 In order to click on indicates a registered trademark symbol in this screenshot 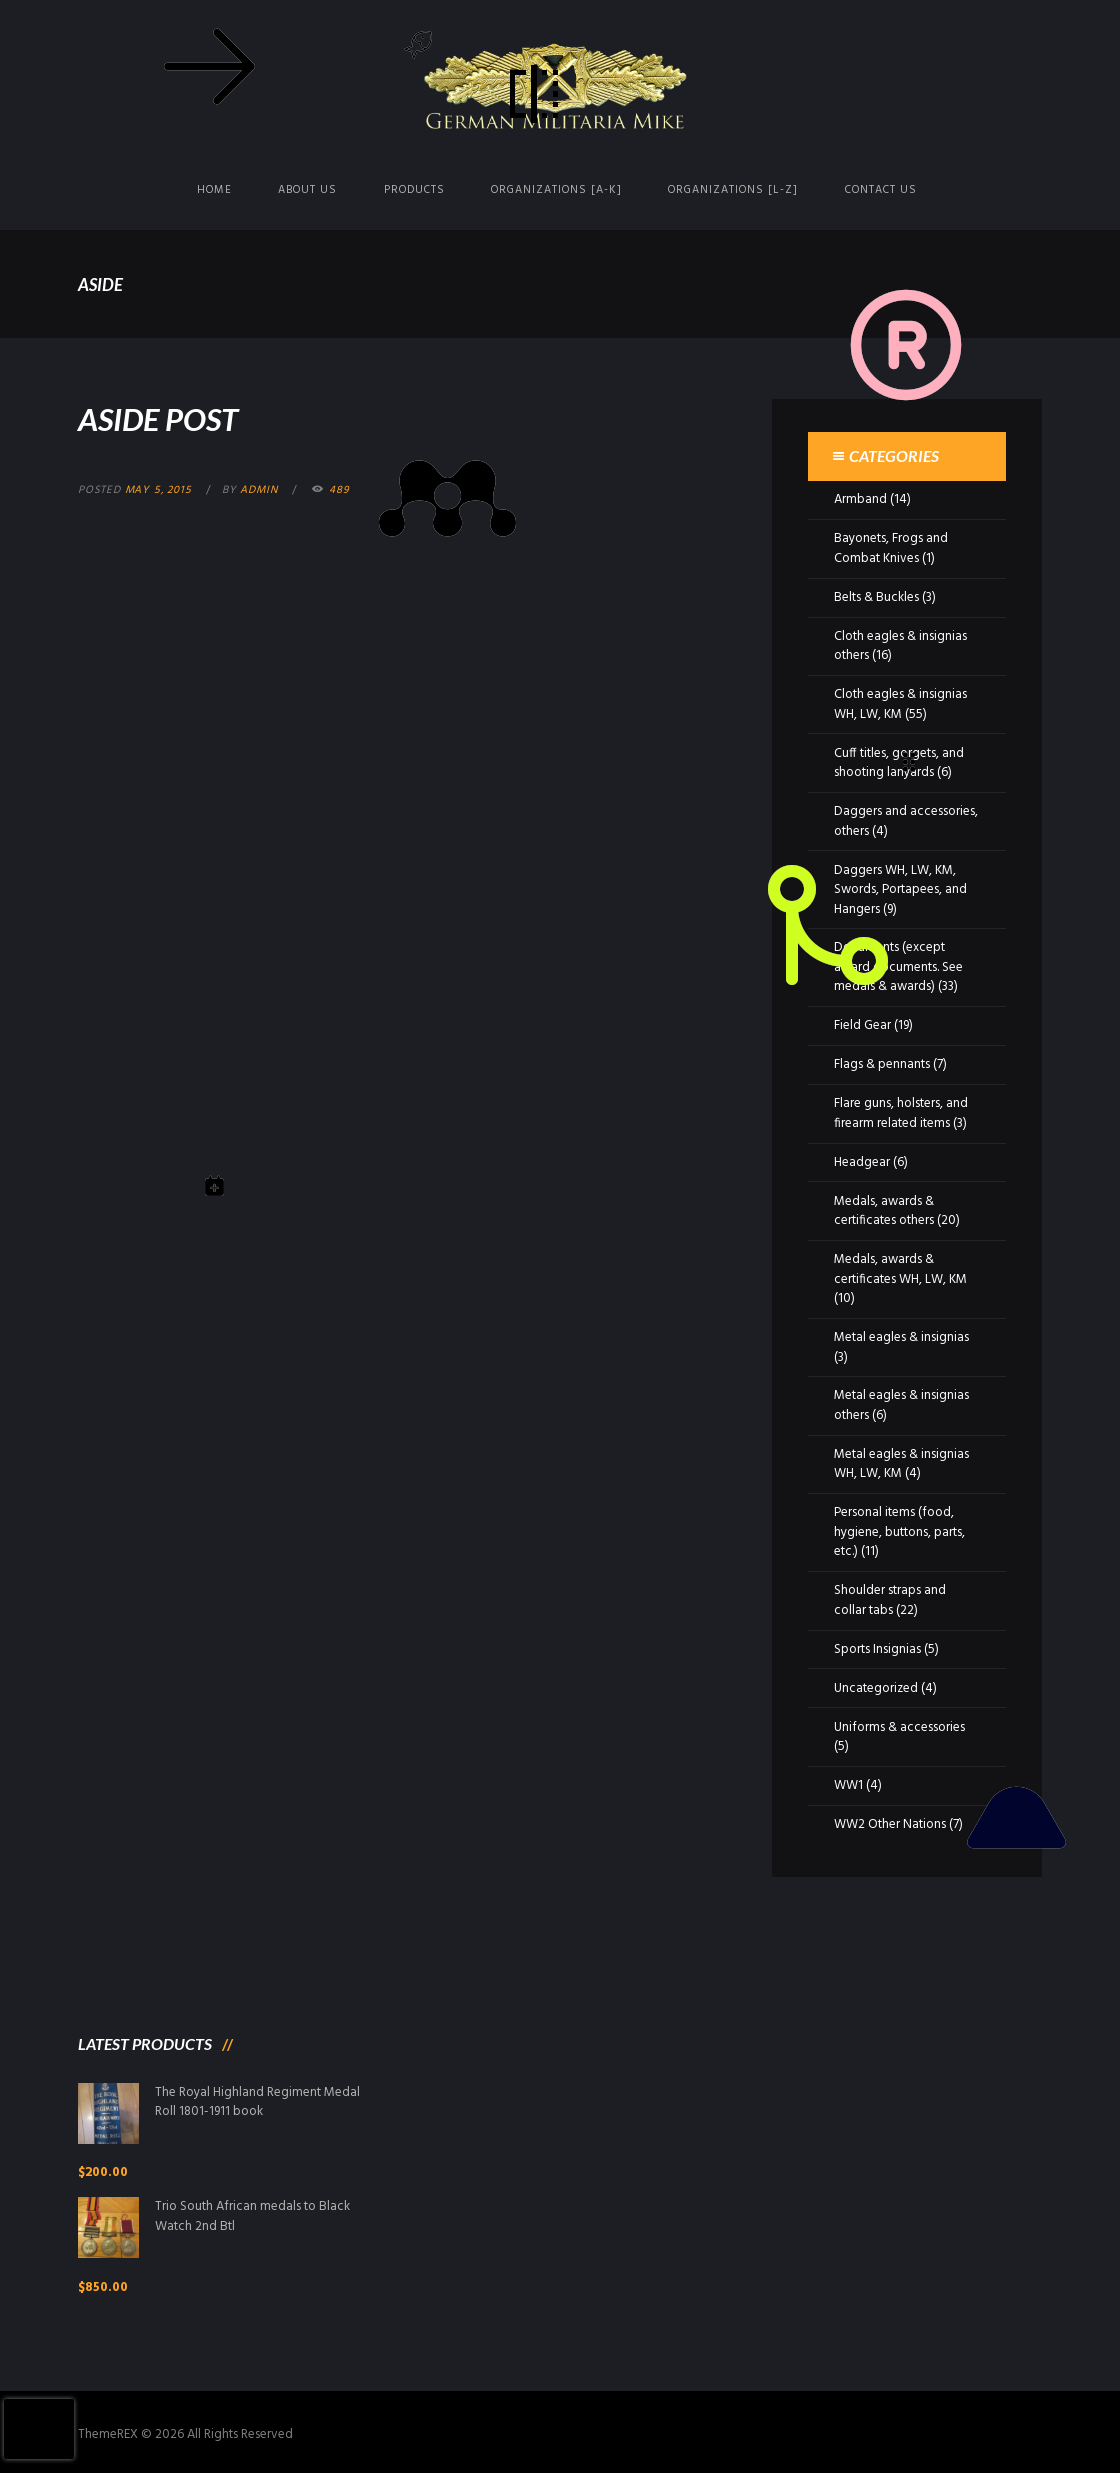, I will do `click(906, 345)`.